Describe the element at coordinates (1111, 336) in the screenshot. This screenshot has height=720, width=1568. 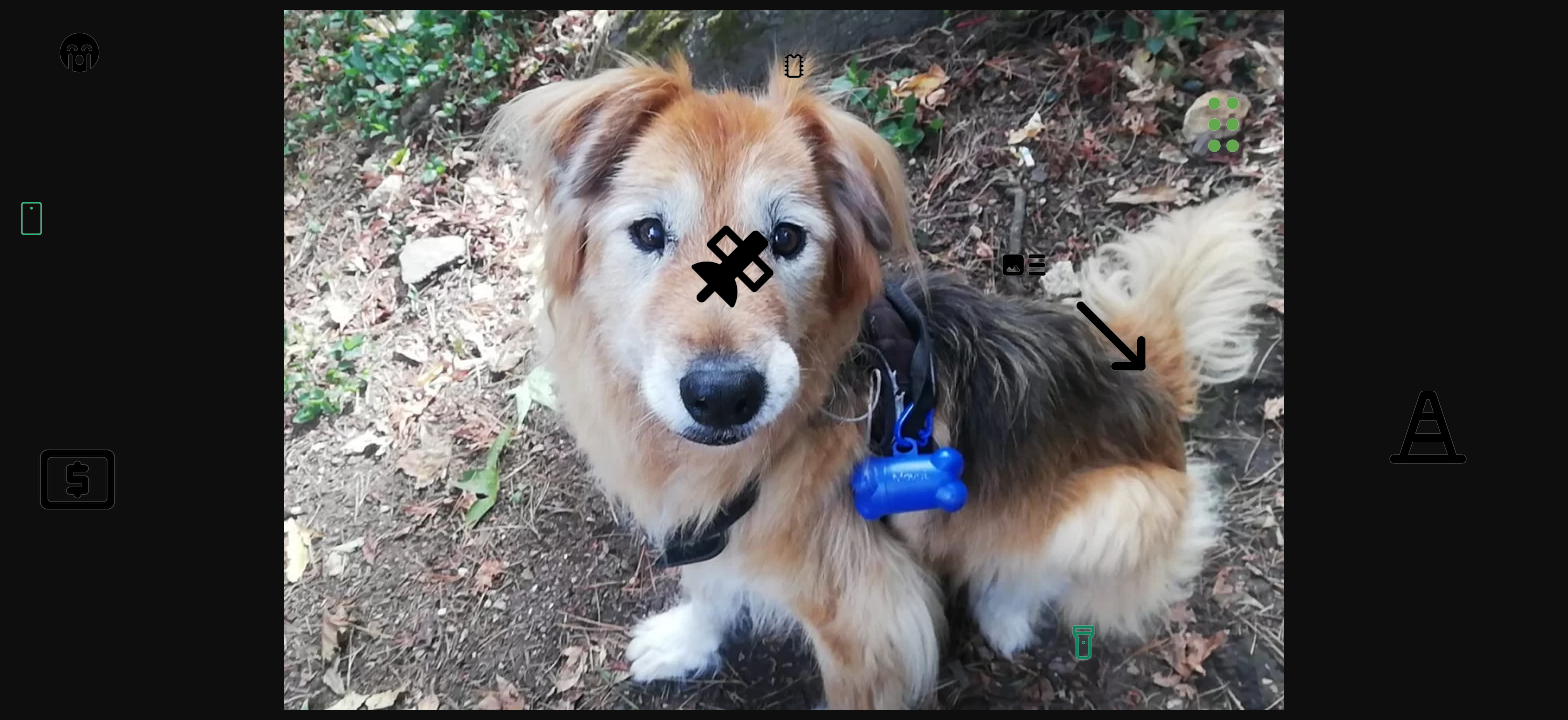
I see `move item to the bottom right` at that location.